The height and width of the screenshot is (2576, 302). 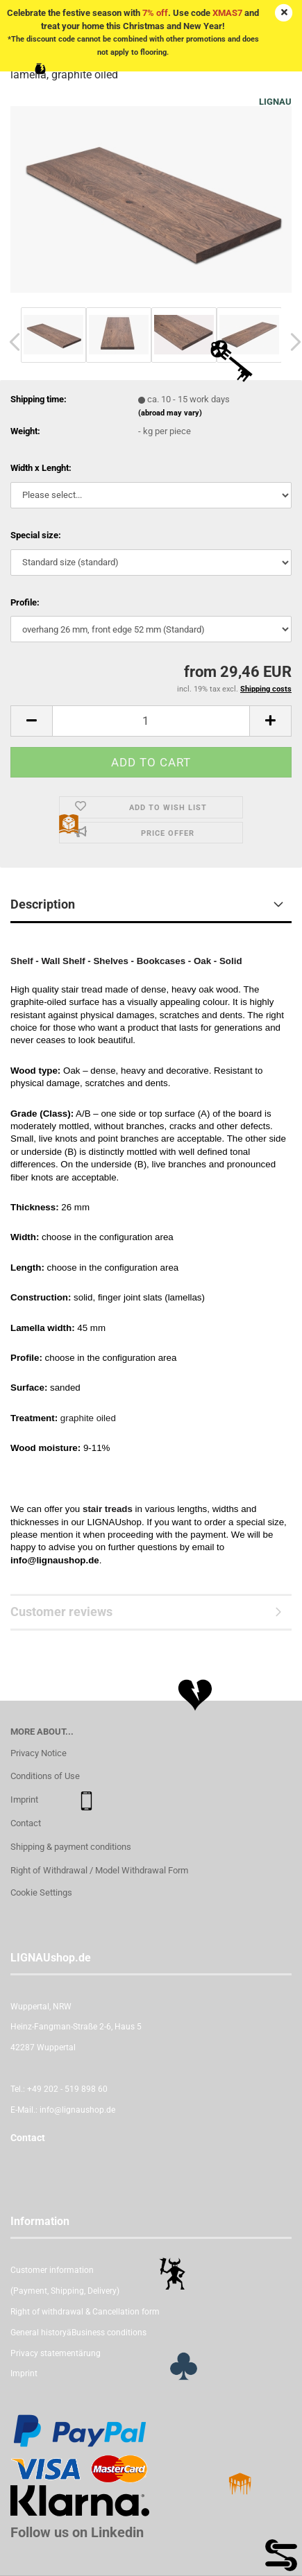 What do you see at coordinates (183, 2366) in the screenshot?
I see `select clubs suit in a card game` at bounding box center [183, 2366].